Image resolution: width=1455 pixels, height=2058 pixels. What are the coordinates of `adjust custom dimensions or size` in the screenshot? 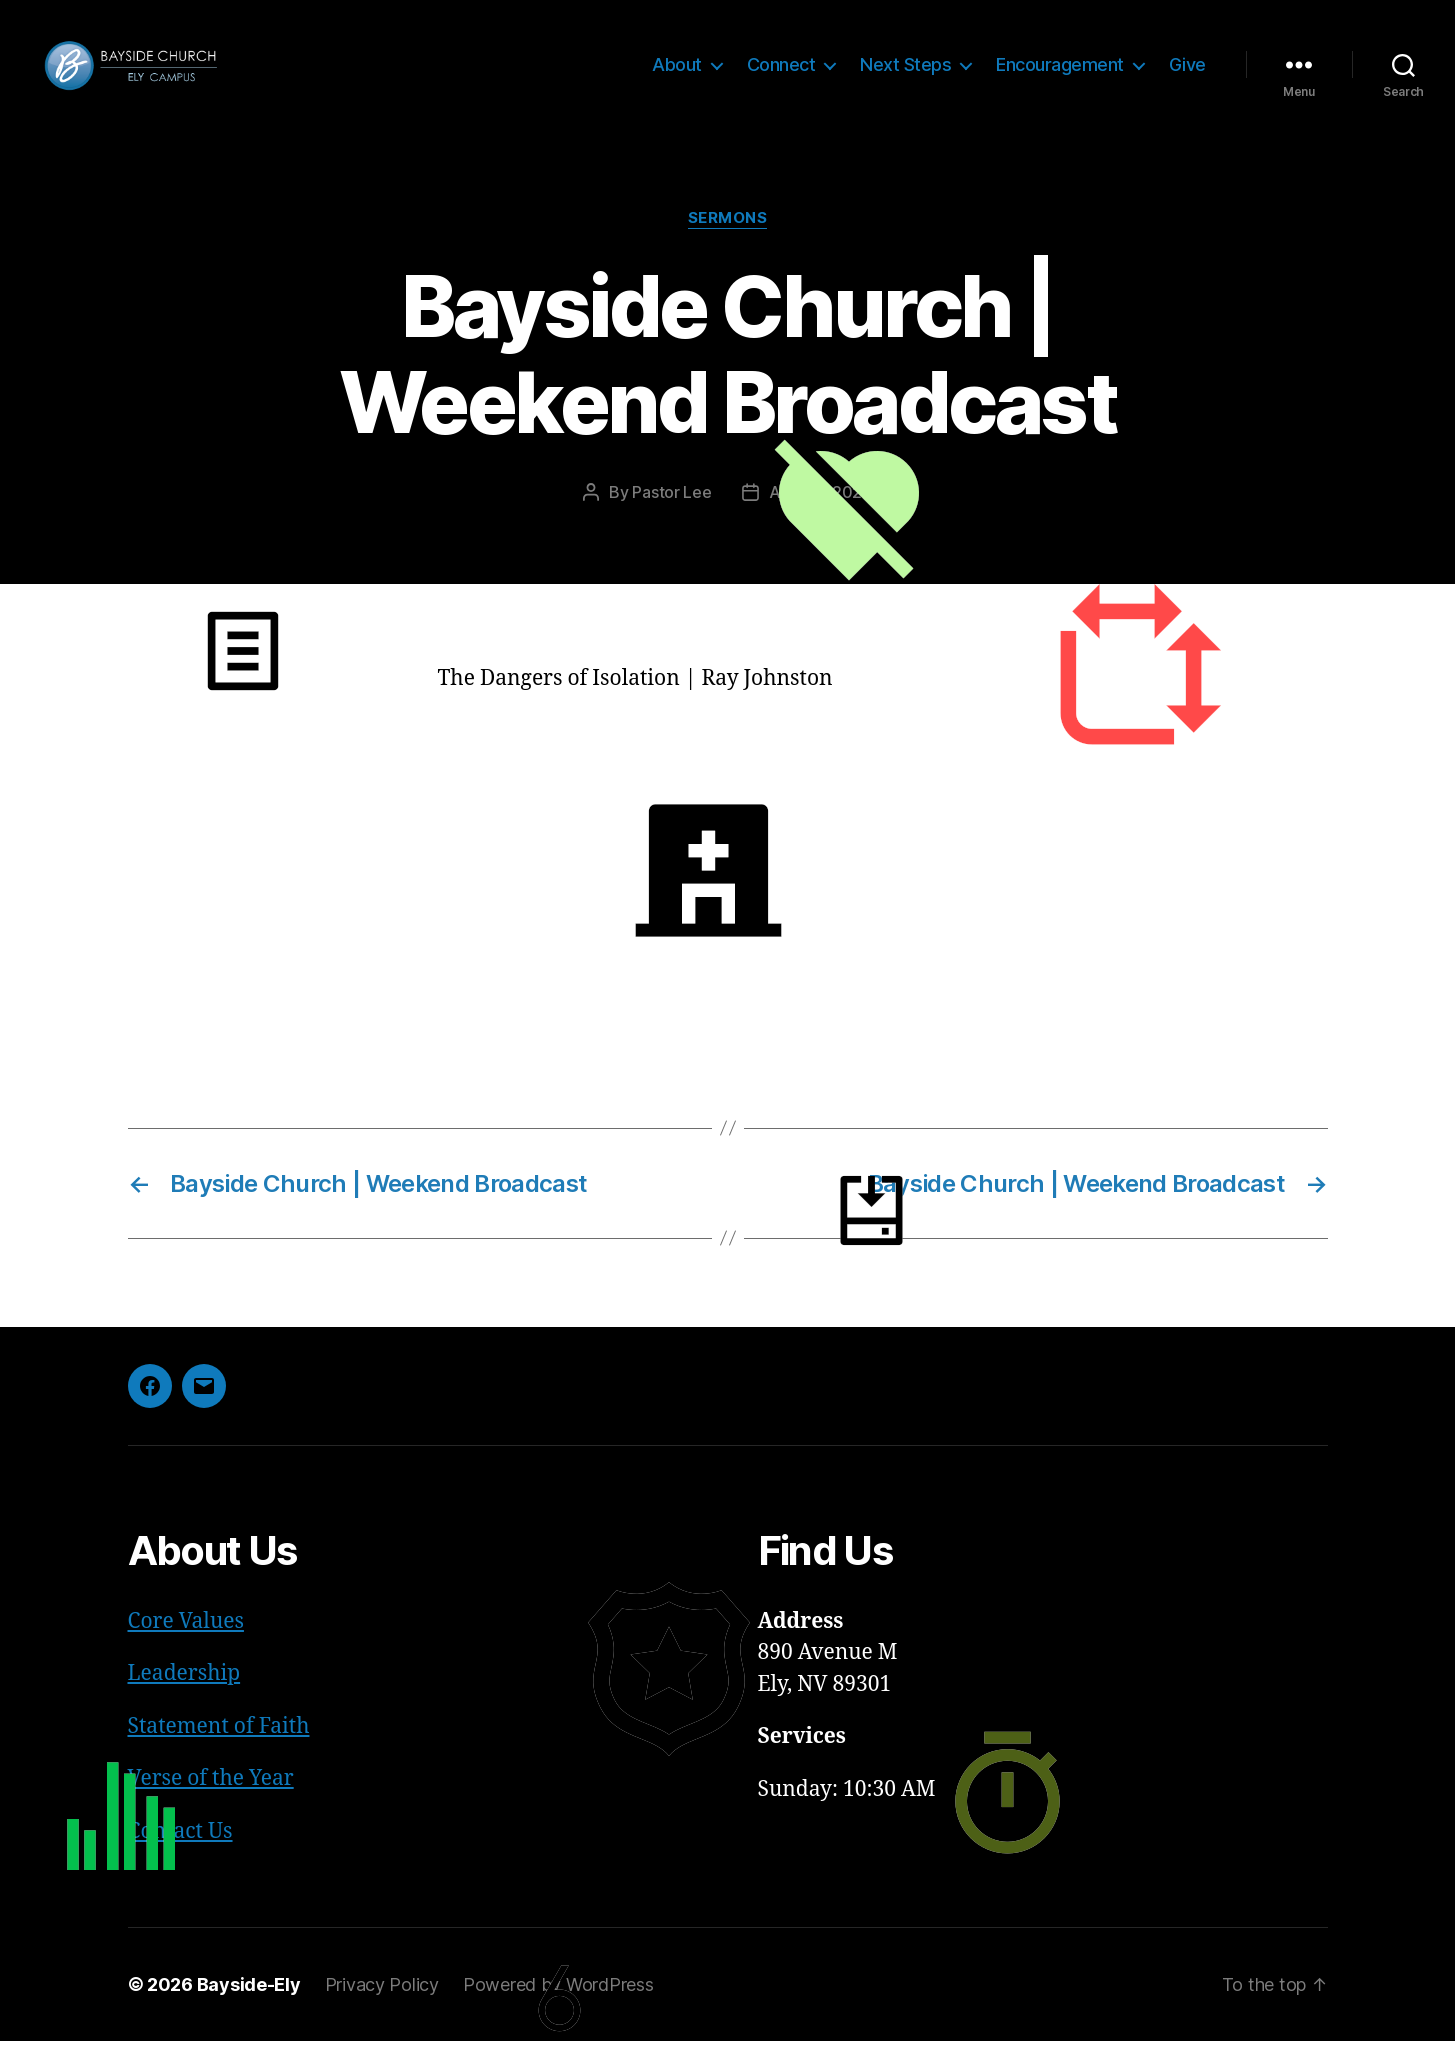 It's located at (1131, 674).